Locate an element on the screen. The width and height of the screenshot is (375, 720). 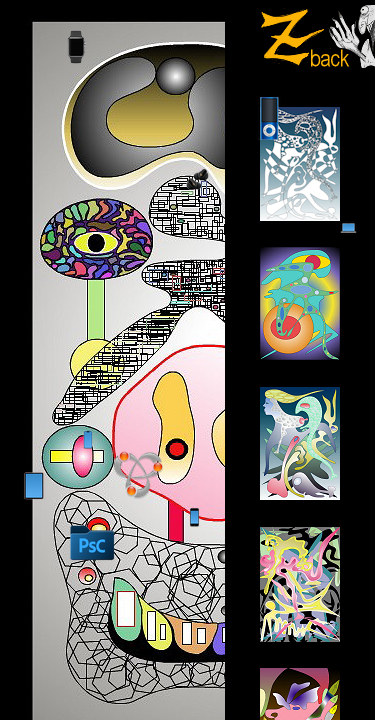
connected iPad device is located at coordinates (34, 486).